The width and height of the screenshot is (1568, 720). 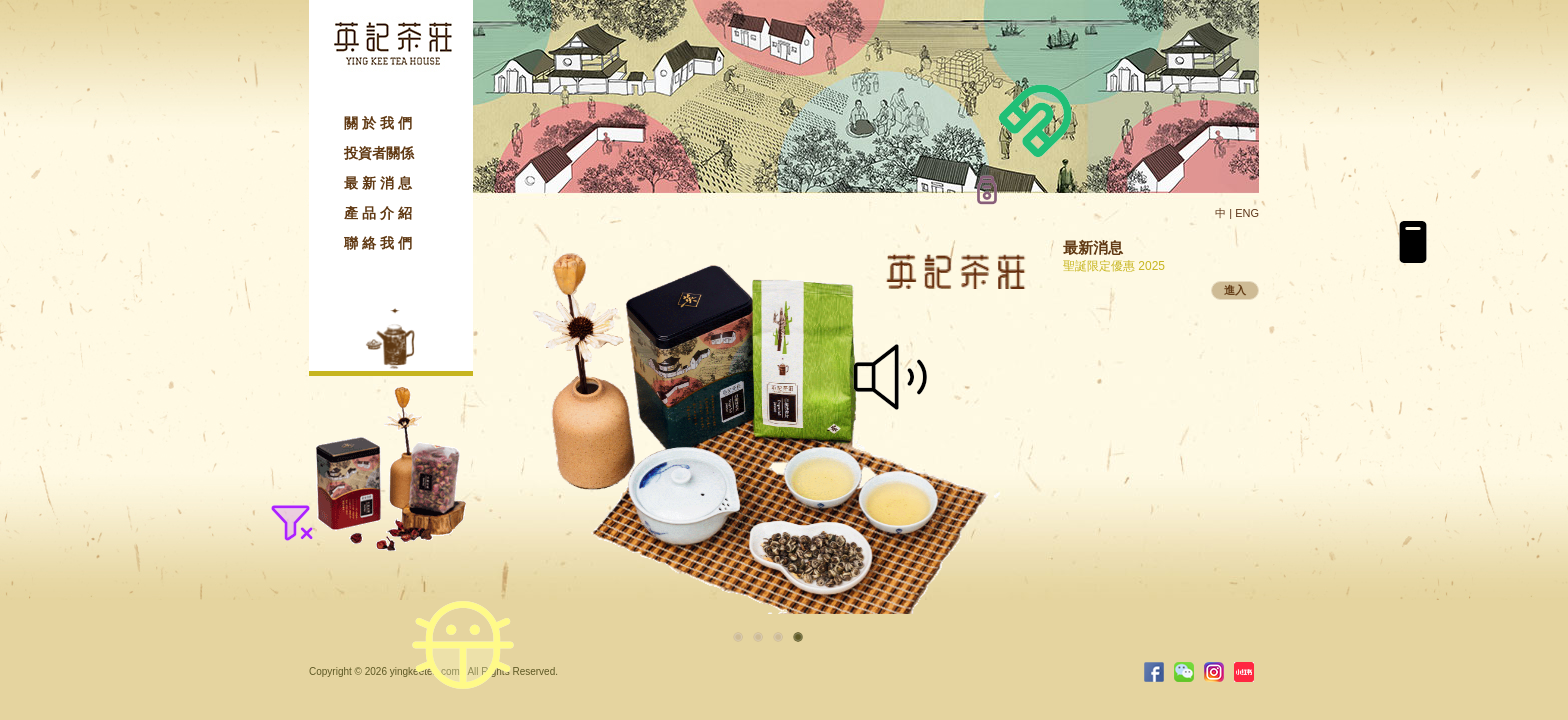 I want to click on view dairy or milk products, so click(x=987, y=190).